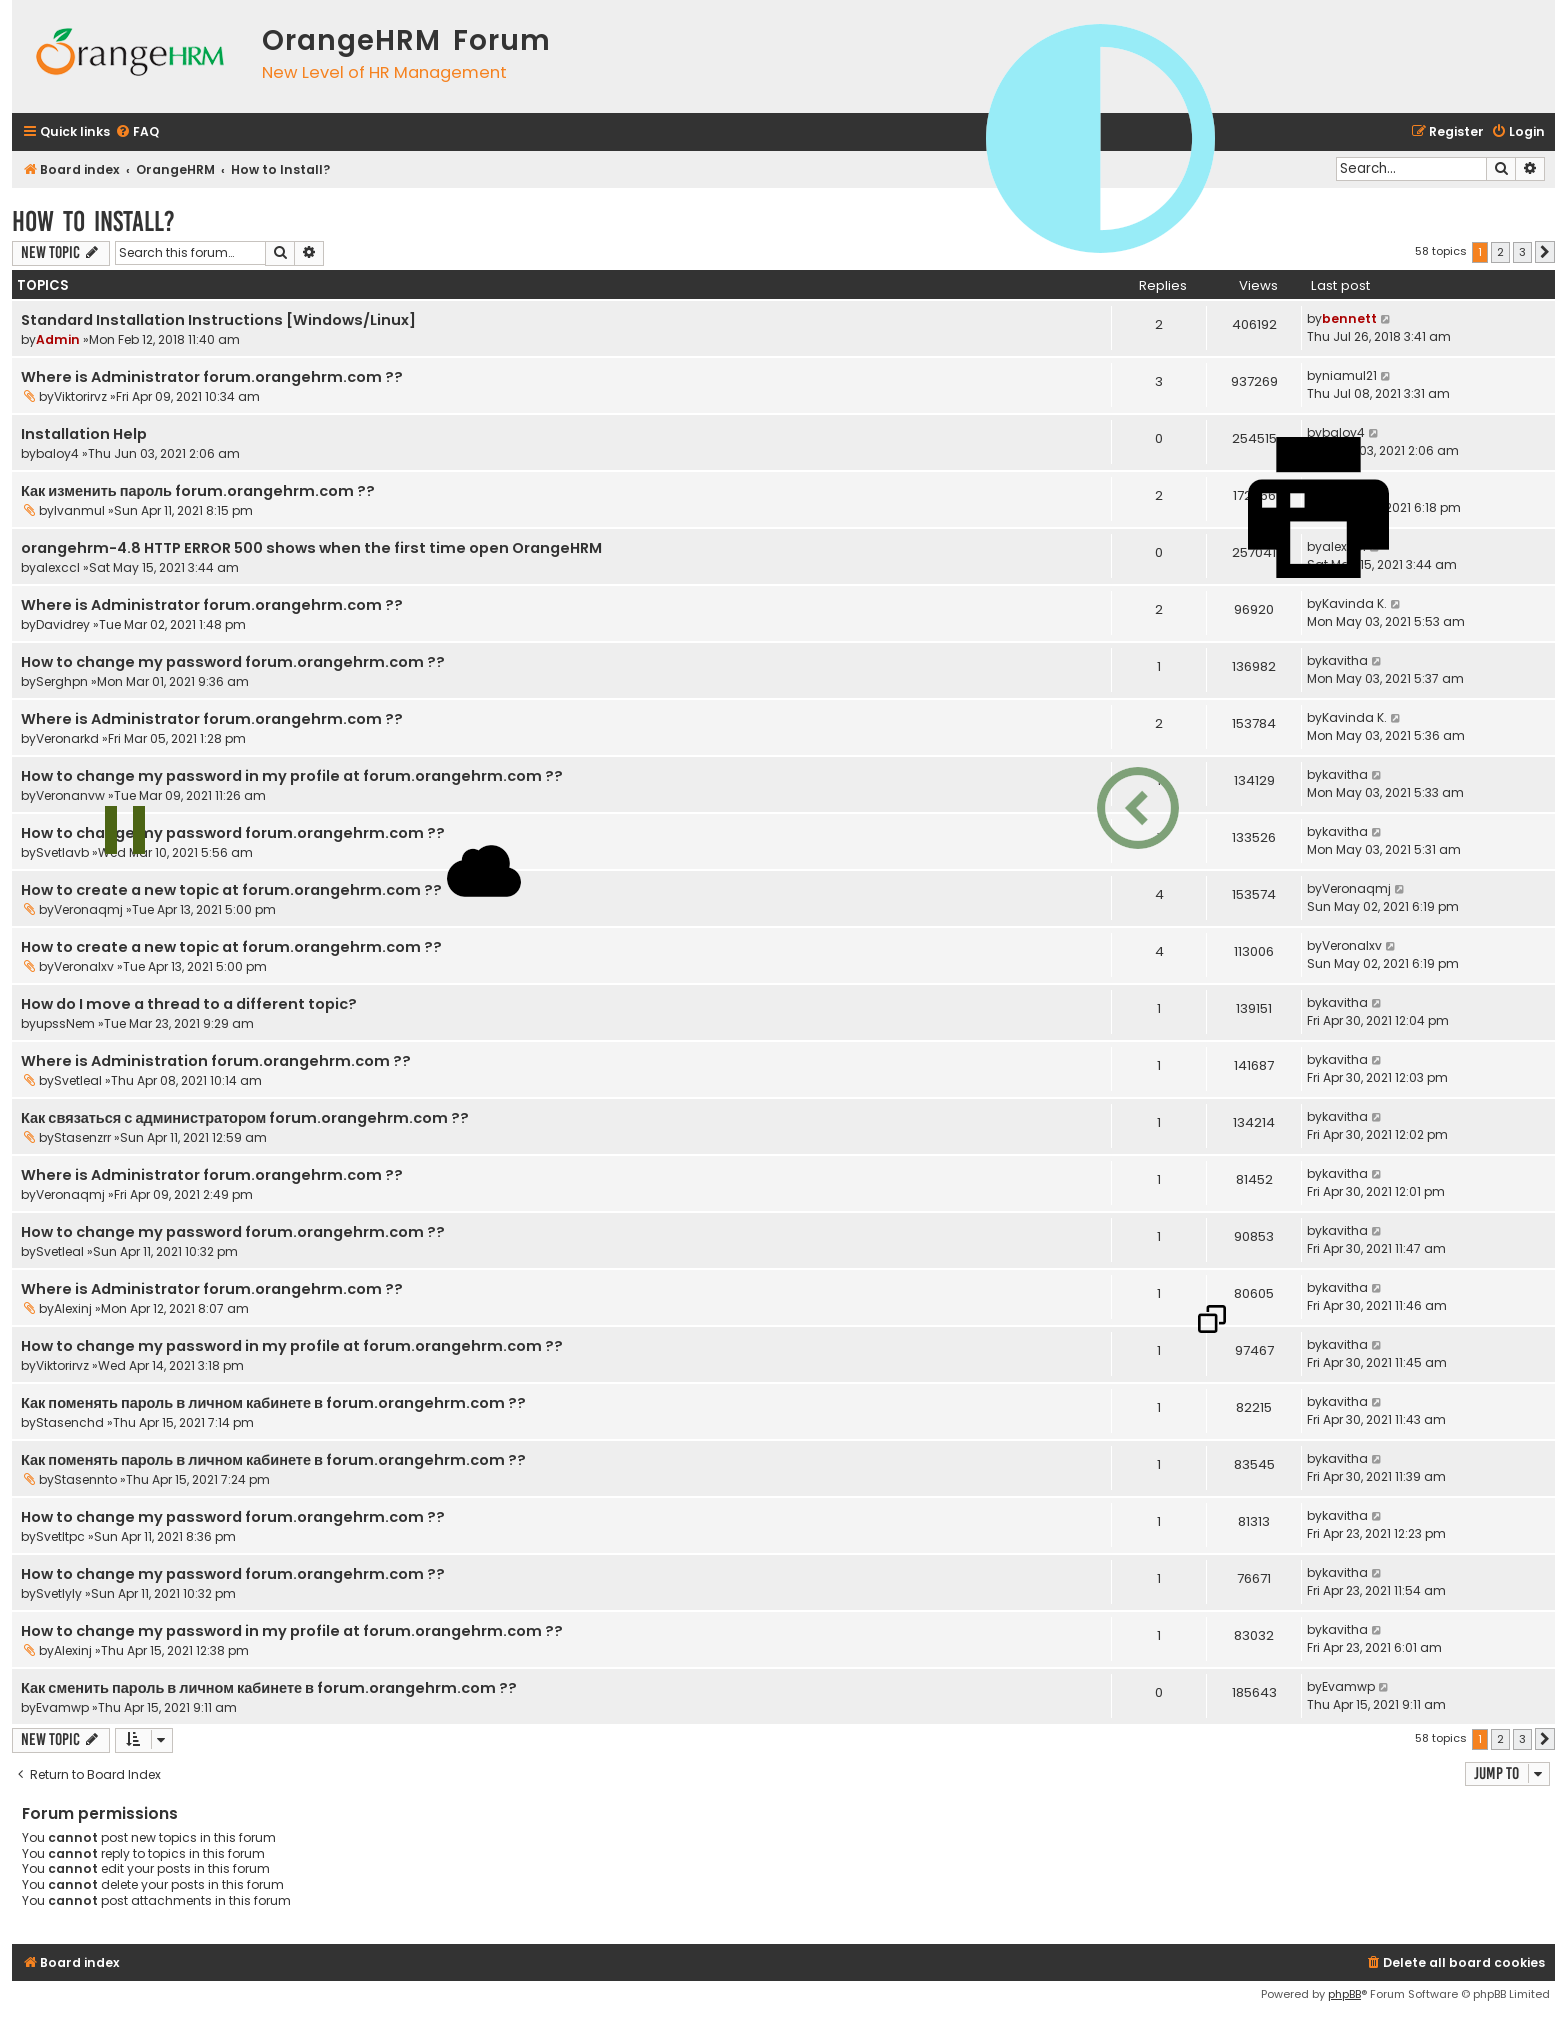 This screenshot has width=1567, height=2020. What do you see at coordinates (484, 871) in the screenshot?
I see `cloud storage or sync status` at bounding box center [484, 871].